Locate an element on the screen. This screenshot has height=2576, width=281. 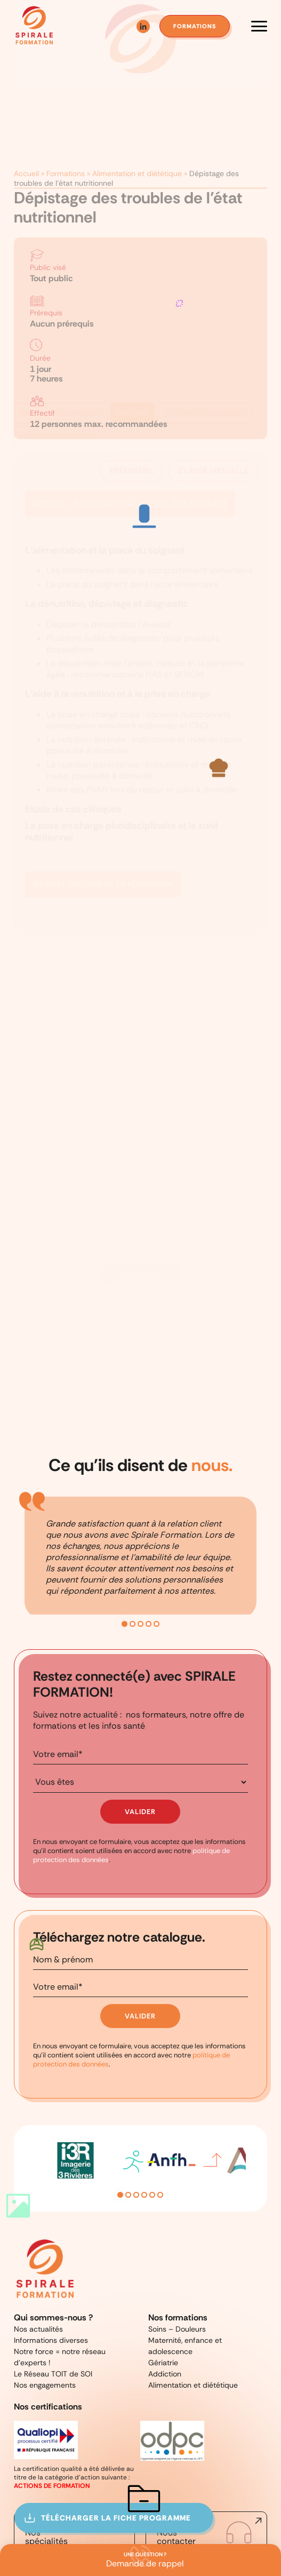
align selected element to bottom is located at coordinates (144, 516).